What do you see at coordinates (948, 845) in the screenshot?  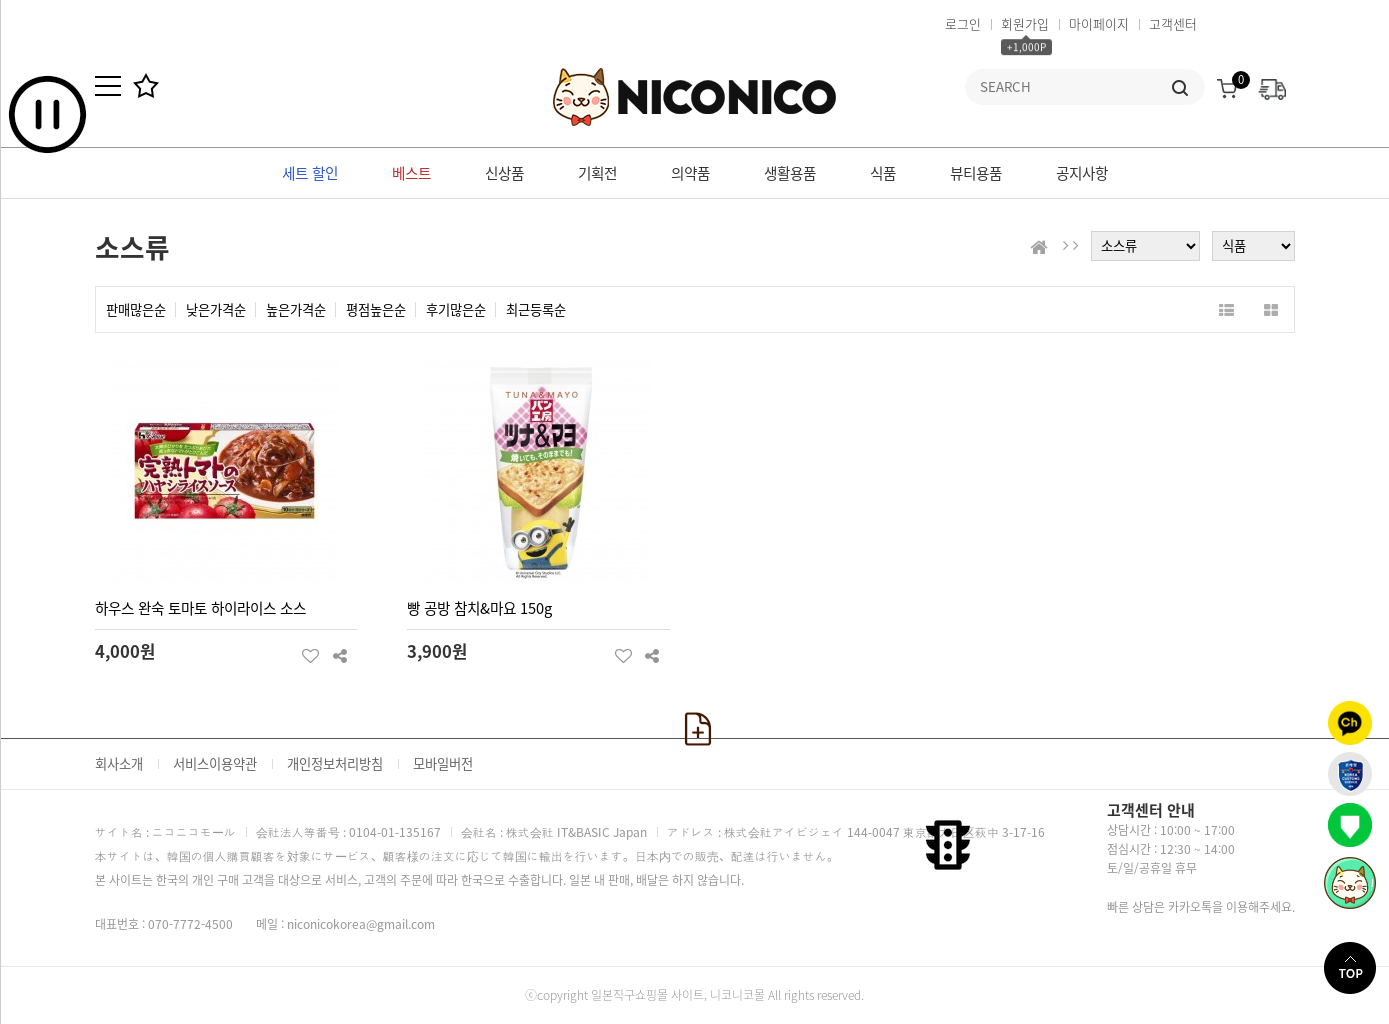 I see `view traffic conditions` at bounding box center [948, 845].